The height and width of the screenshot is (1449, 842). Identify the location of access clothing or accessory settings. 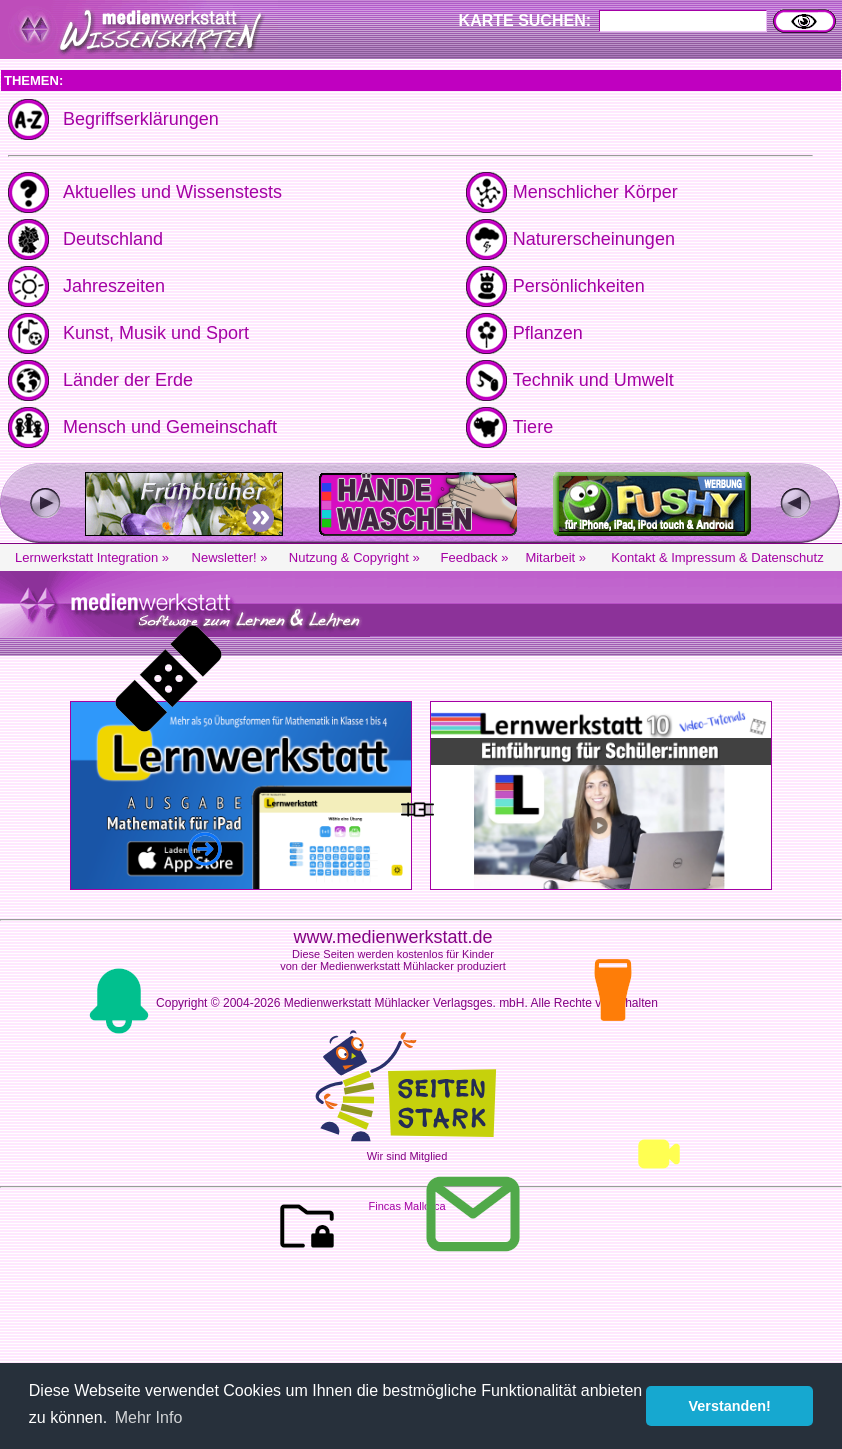
(417, 809).